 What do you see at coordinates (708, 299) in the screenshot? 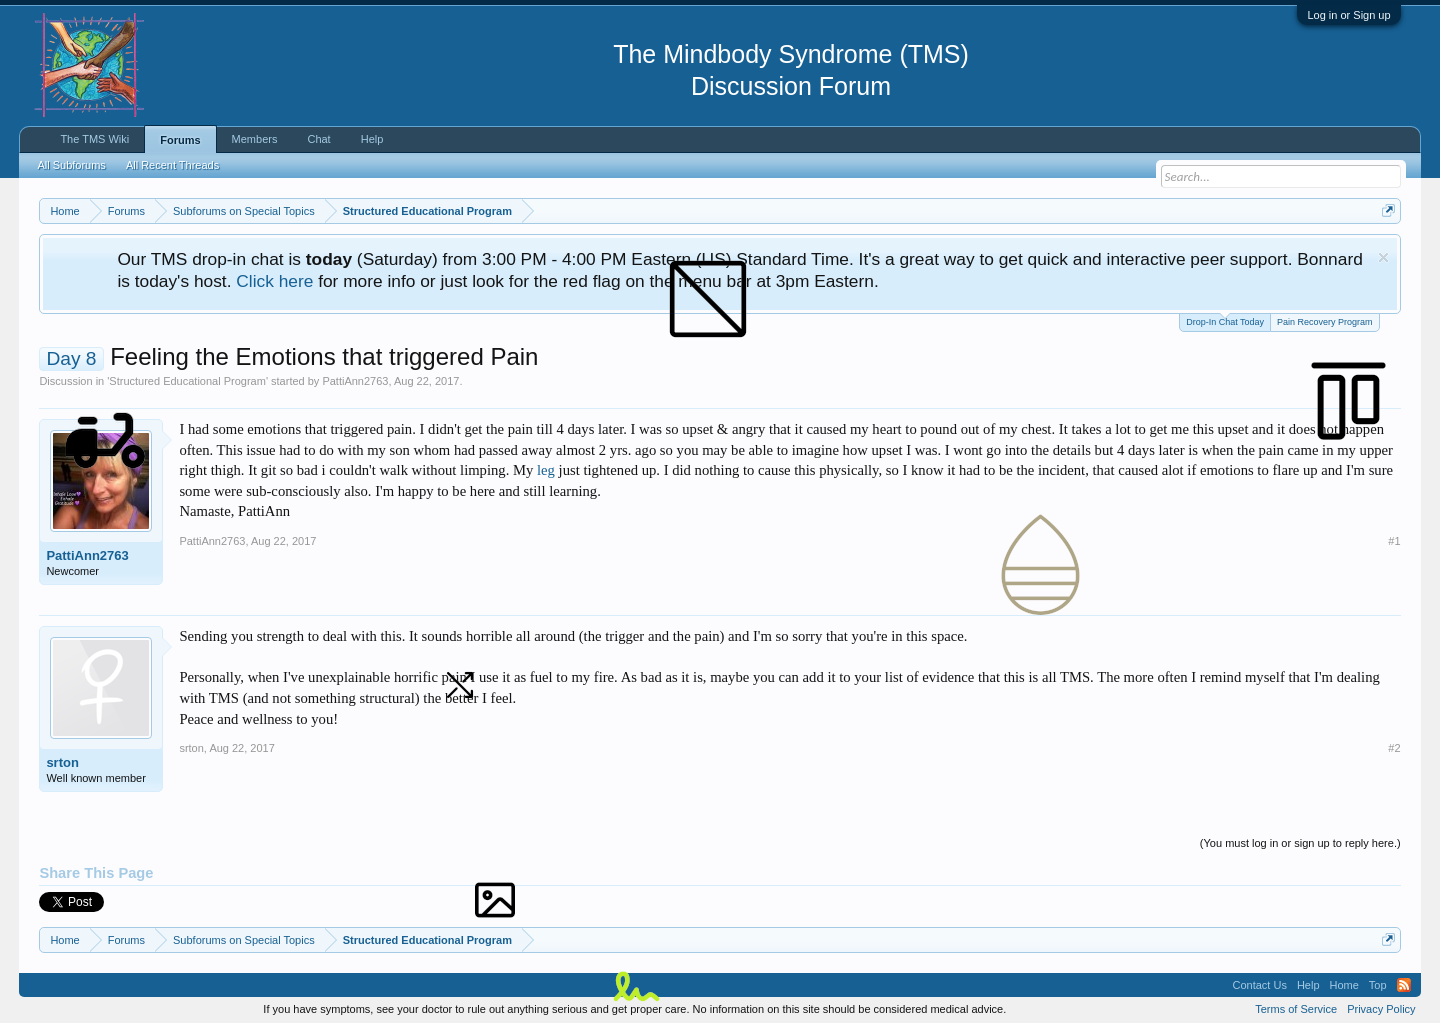
I see `placeholder for missing or unavailable image content` at bounding box center [708, 299].